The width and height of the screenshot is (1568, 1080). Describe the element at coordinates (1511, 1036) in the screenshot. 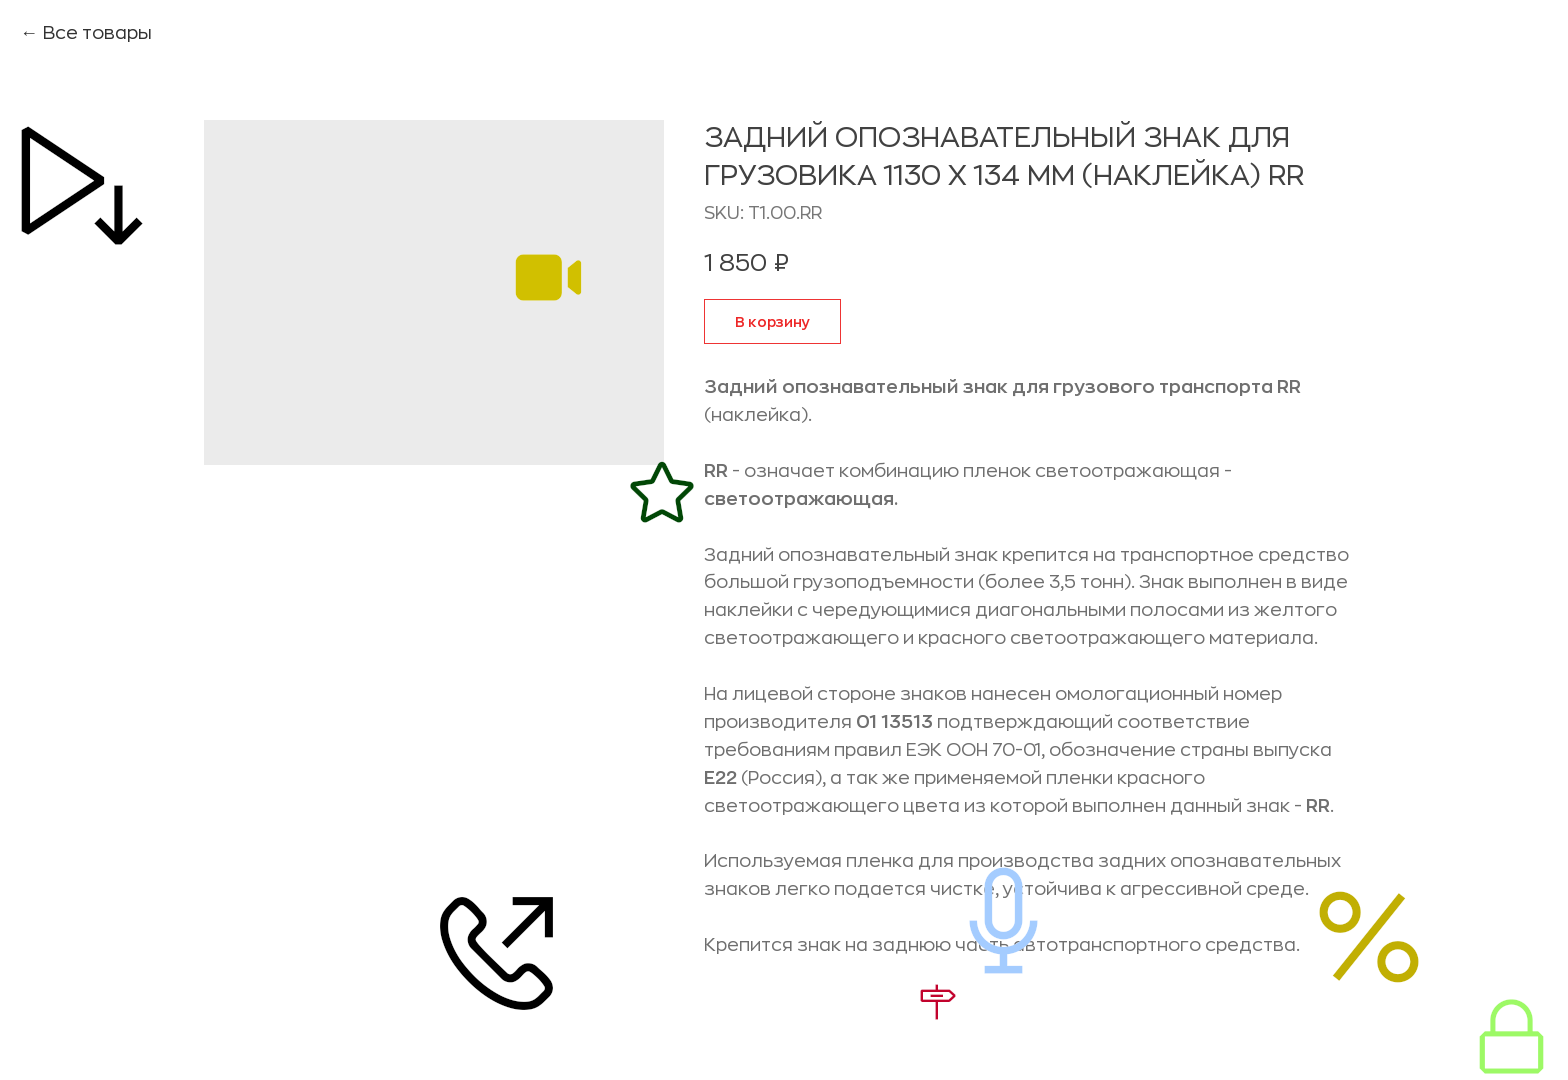

I see `indicates a locked or secured item` at that location.